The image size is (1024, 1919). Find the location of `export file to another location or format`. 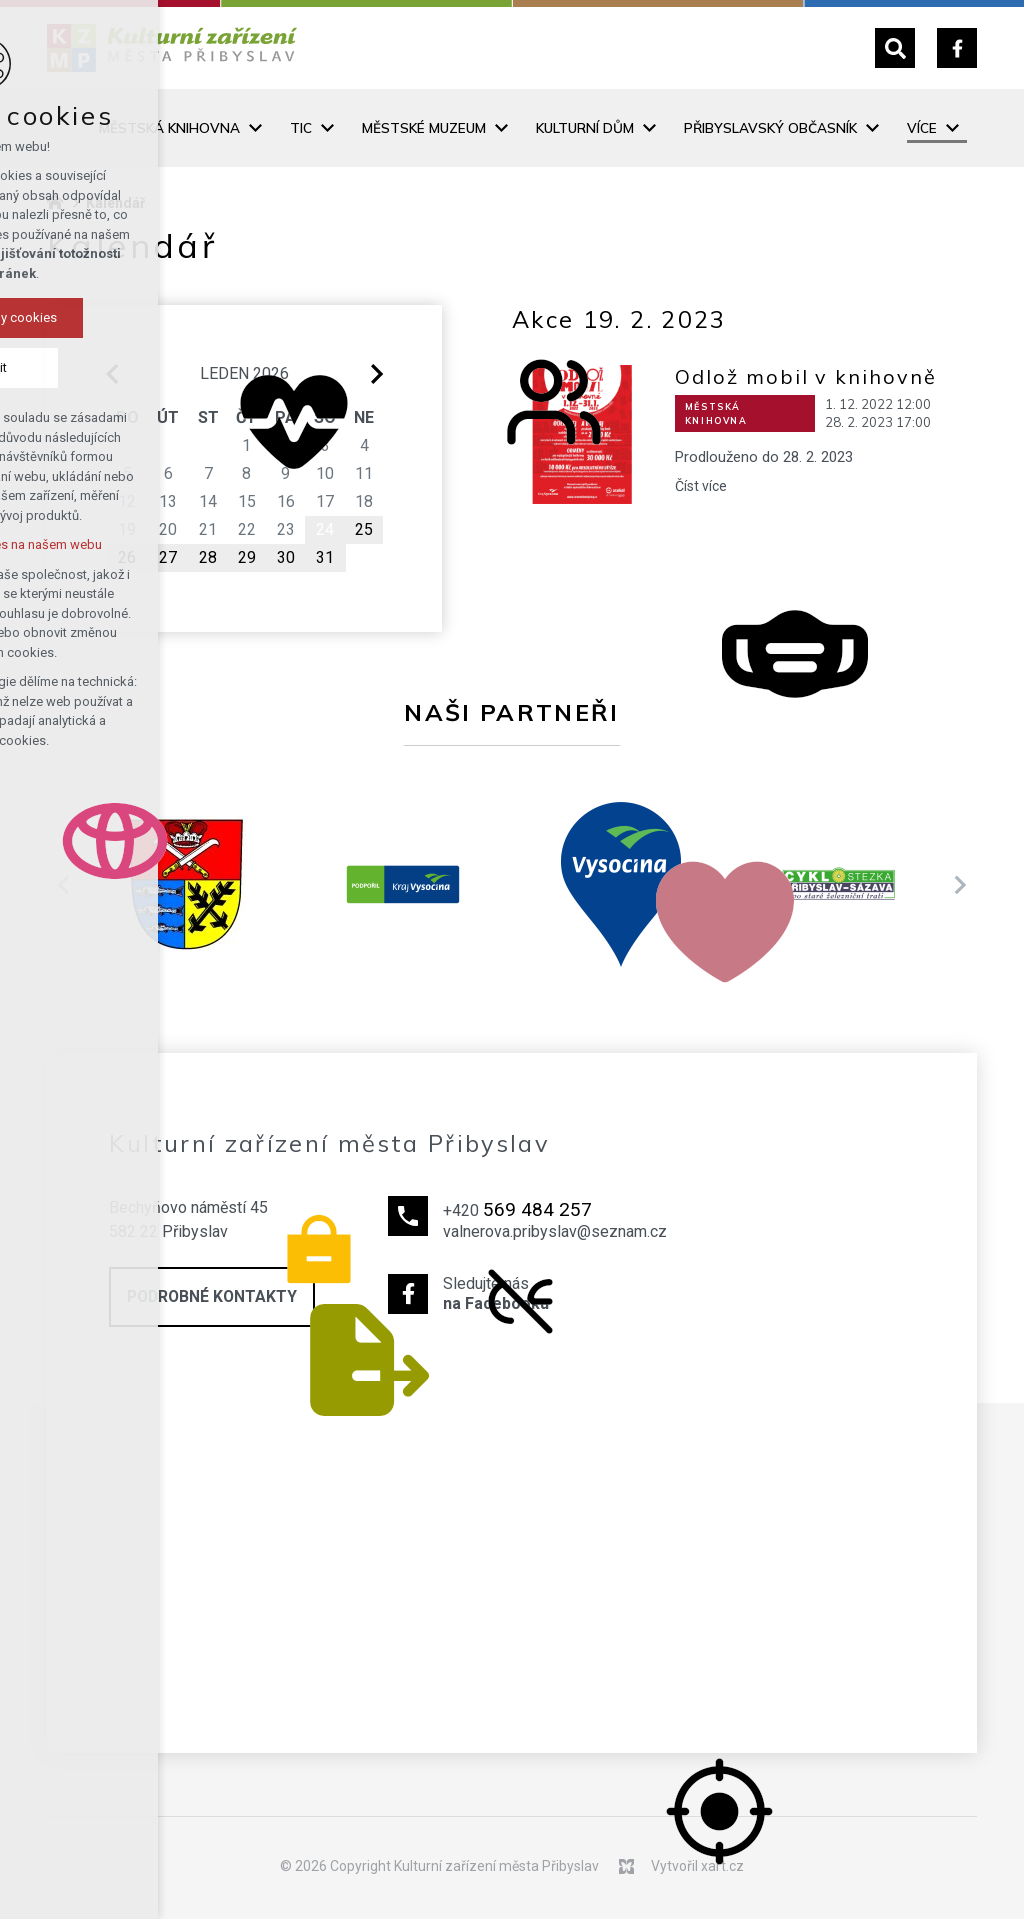

export file to another location or format is located at coordinates (366, 1360).